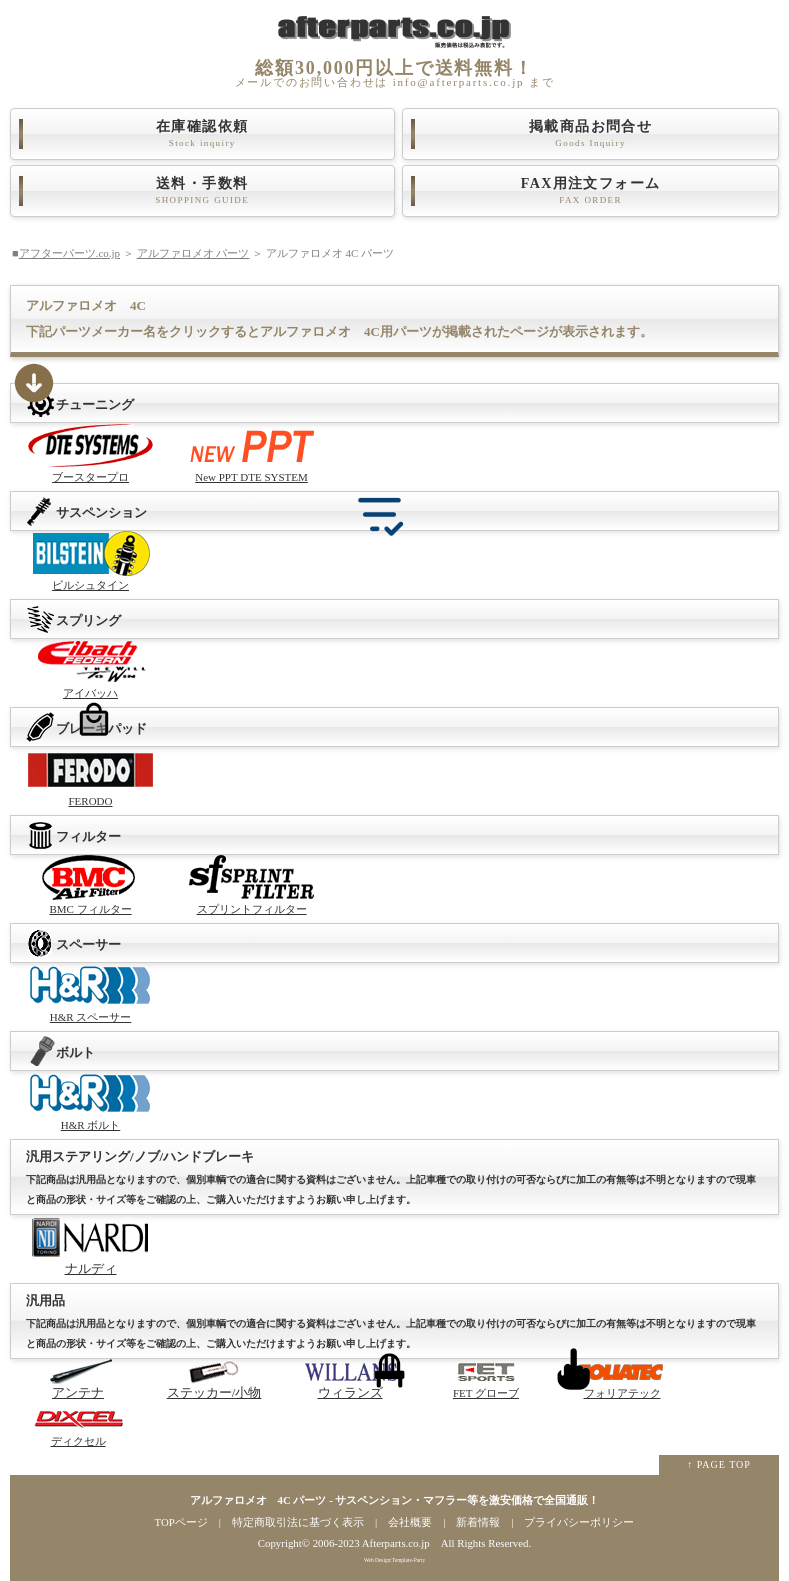 The width and height of the screenshot is (789, 1581). What do you see at coordinates (94, 720) in the screenshot?
I see `access shopping or retail features` at bounding box center [94, 720].